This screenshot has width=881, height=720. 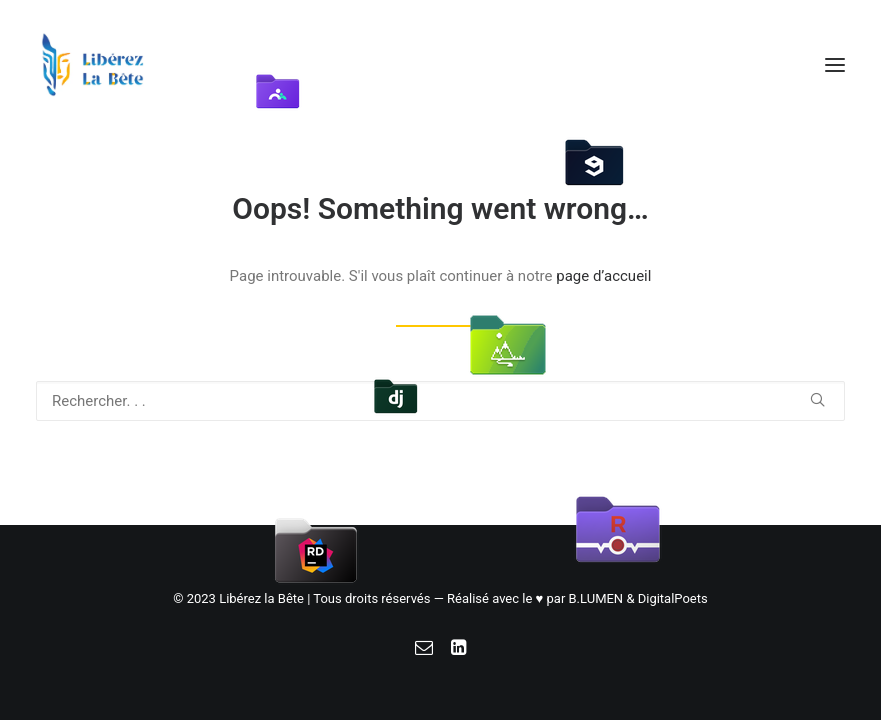 What do you see at coordinates (508, 347) in the screenshot?
I see `open GameJolt folder` at bounding box center [508, 347].